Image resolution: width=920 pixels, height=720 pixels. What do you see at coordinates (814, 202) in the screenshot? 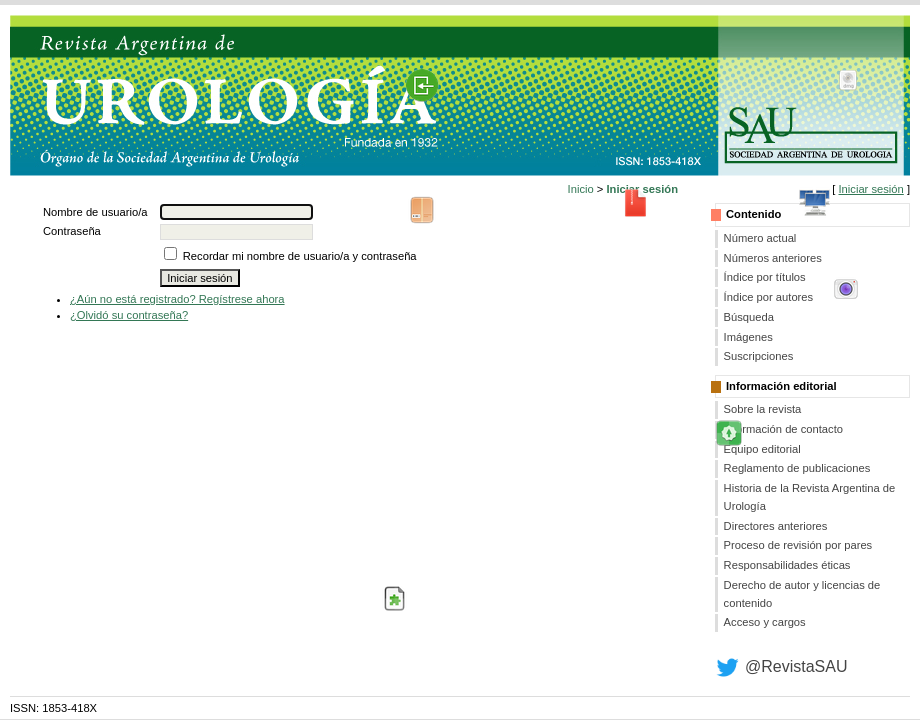
I see `view computers in your local network workgroup` at bounding box center [814, 202].